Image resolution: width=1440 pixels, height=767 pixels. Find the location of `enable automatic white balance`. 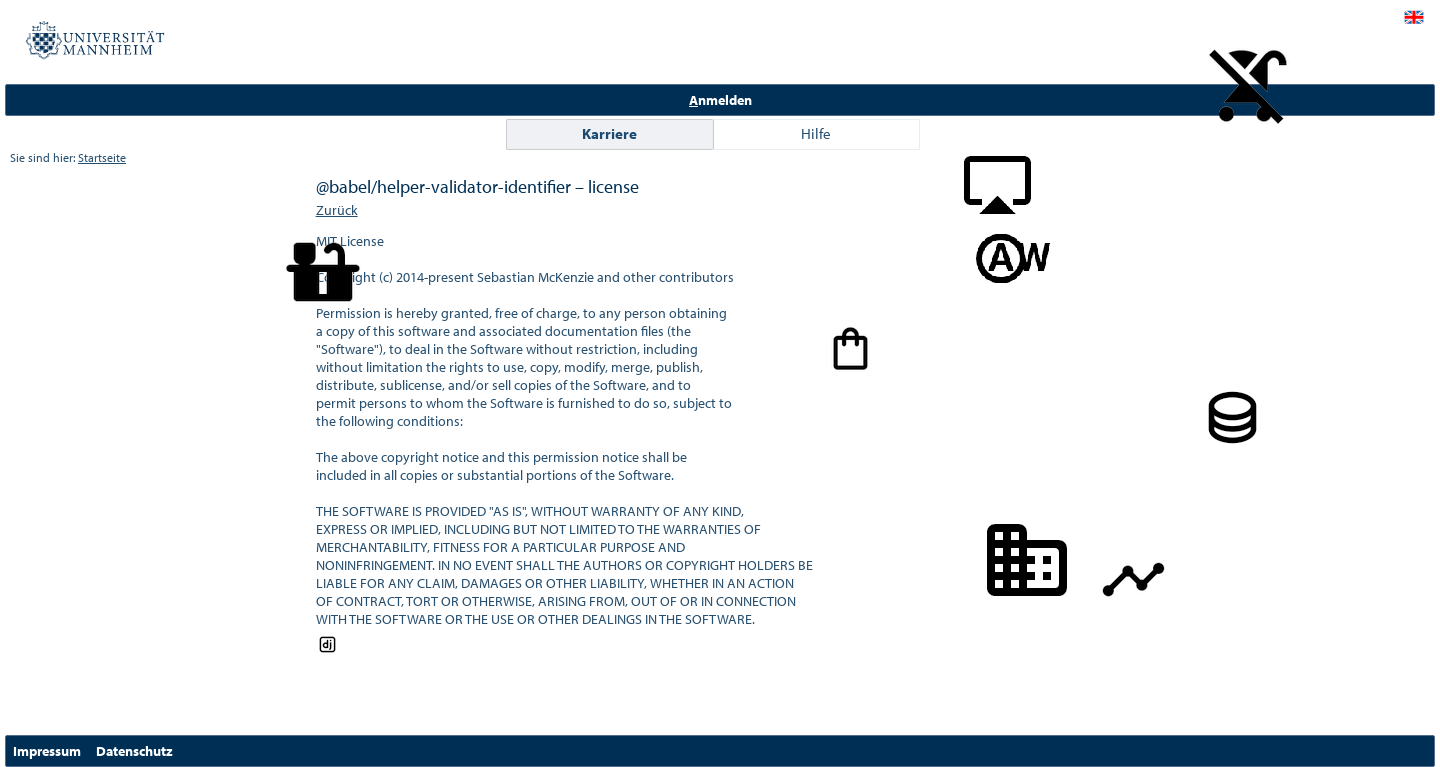

enable automatic white balance is located at coordinates (1013, 258).